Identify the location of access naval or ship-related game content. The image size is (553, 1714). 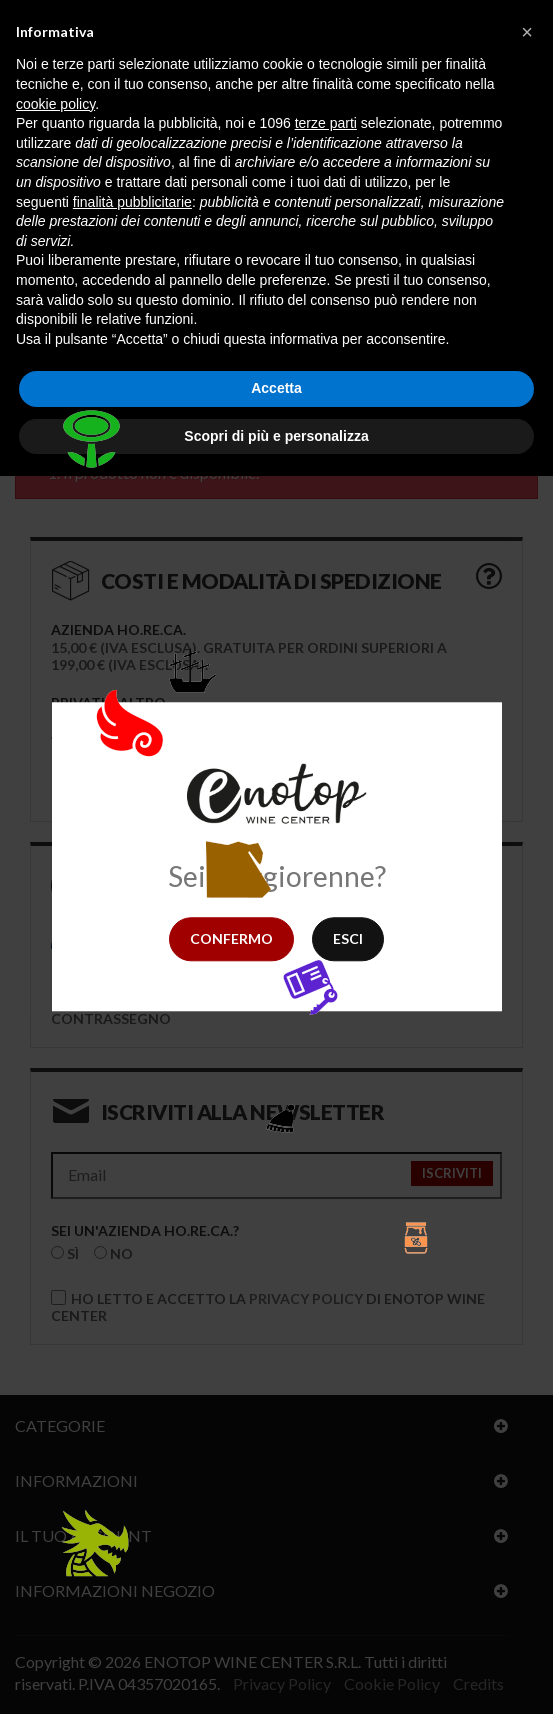
(192, 671).